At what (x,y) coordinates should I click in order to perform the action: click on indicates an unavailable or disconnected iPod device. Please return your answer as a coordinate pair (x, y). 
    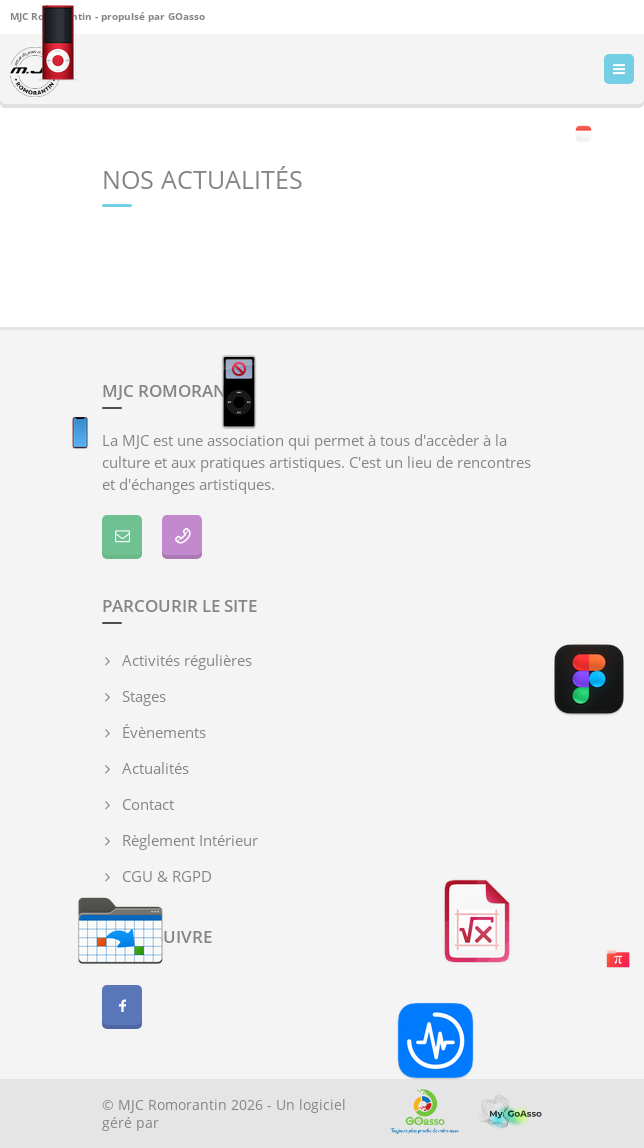
    Looking at the image, I should click on (239, 392).